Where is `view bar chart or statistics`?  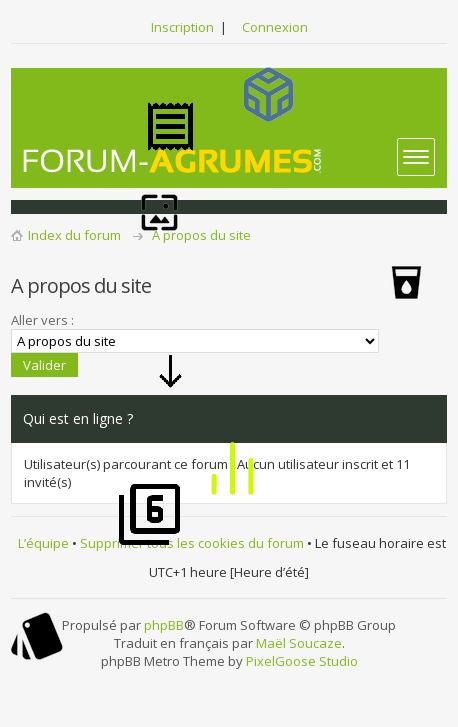
view bar chart or statistics is located at coordinates (232, 468).